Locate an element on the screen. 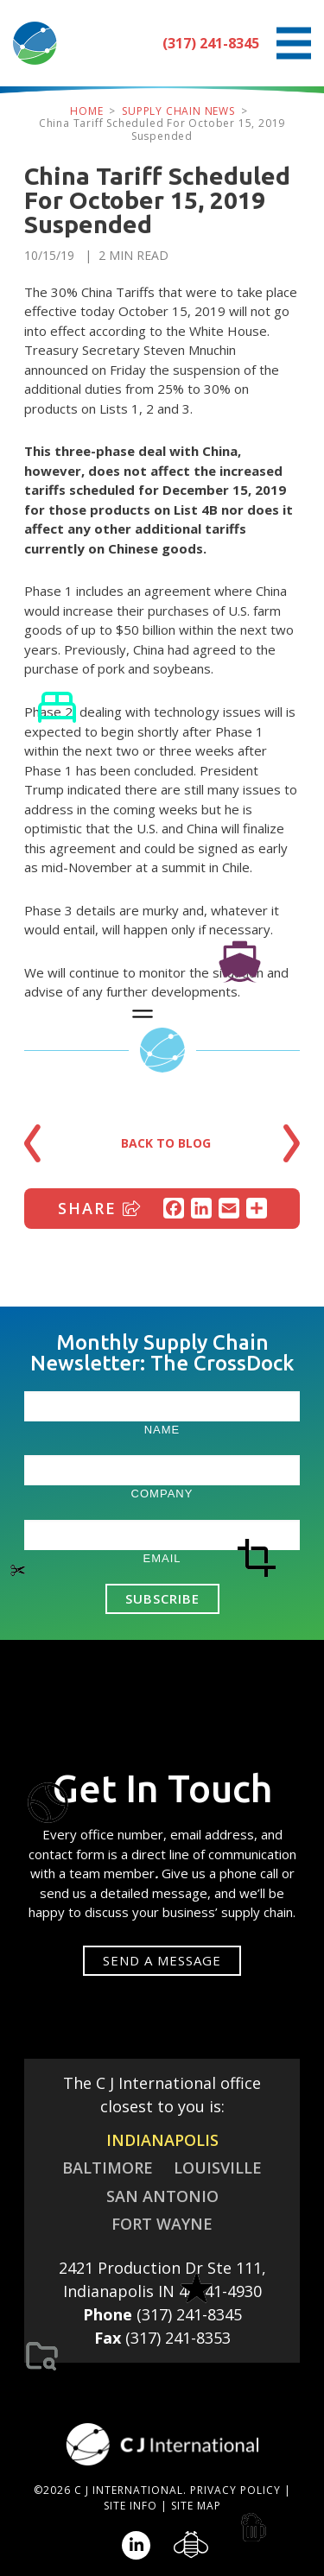  search within a folder is located at coordinates (41, 2356).